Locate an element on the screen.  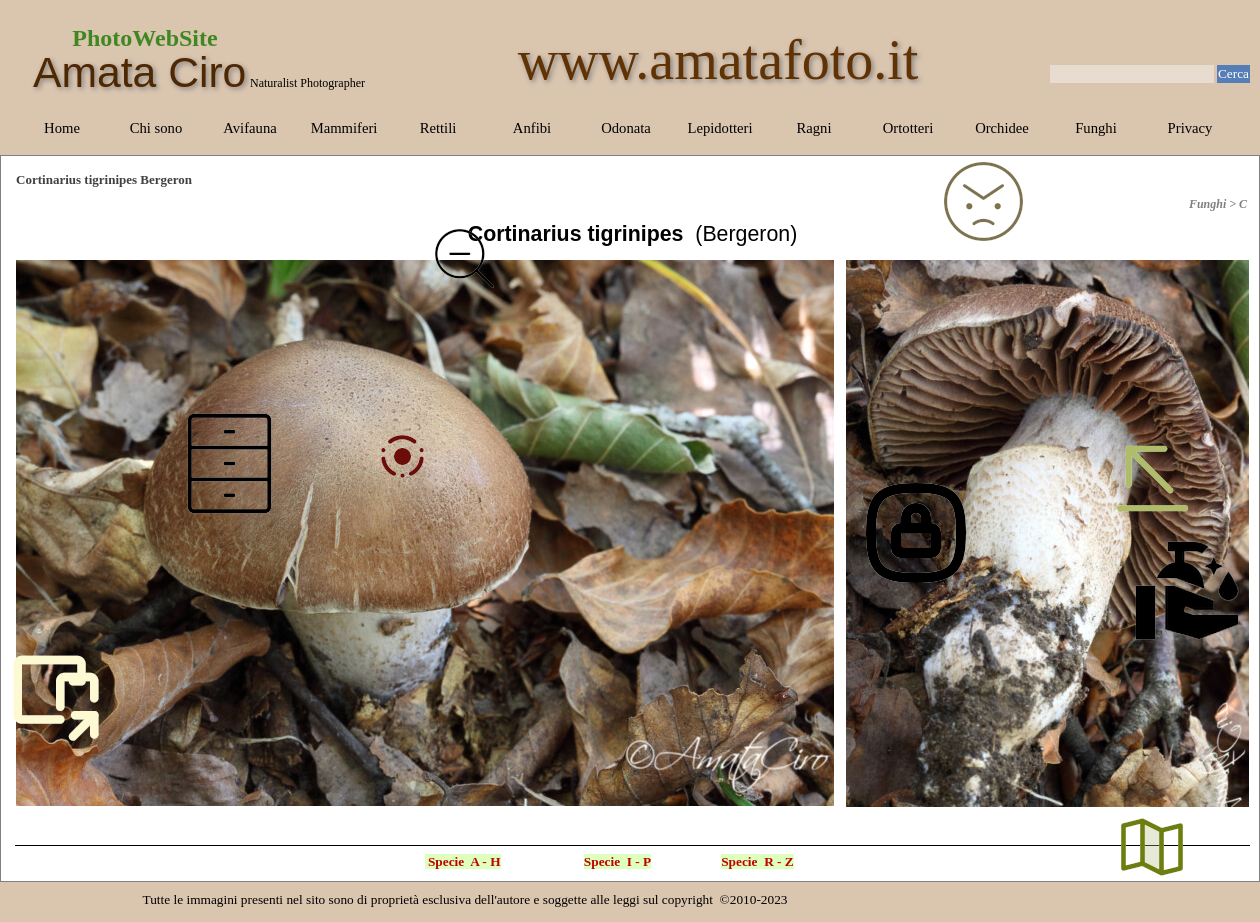
share content across devices is located at coordinates (56, 694).